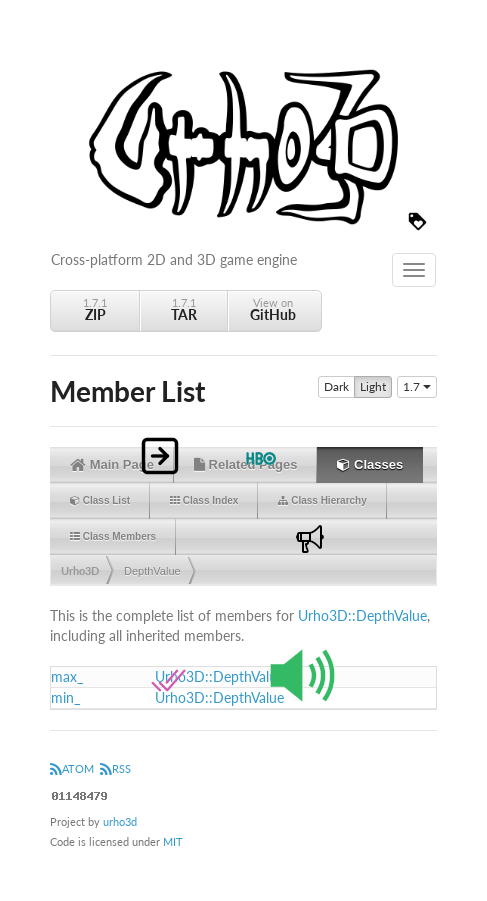 This screenshot has height=901, width=487. Describe the element at coordinates (160, 456) in the screenshot. I see `proceed to the next step or screen` at that location.